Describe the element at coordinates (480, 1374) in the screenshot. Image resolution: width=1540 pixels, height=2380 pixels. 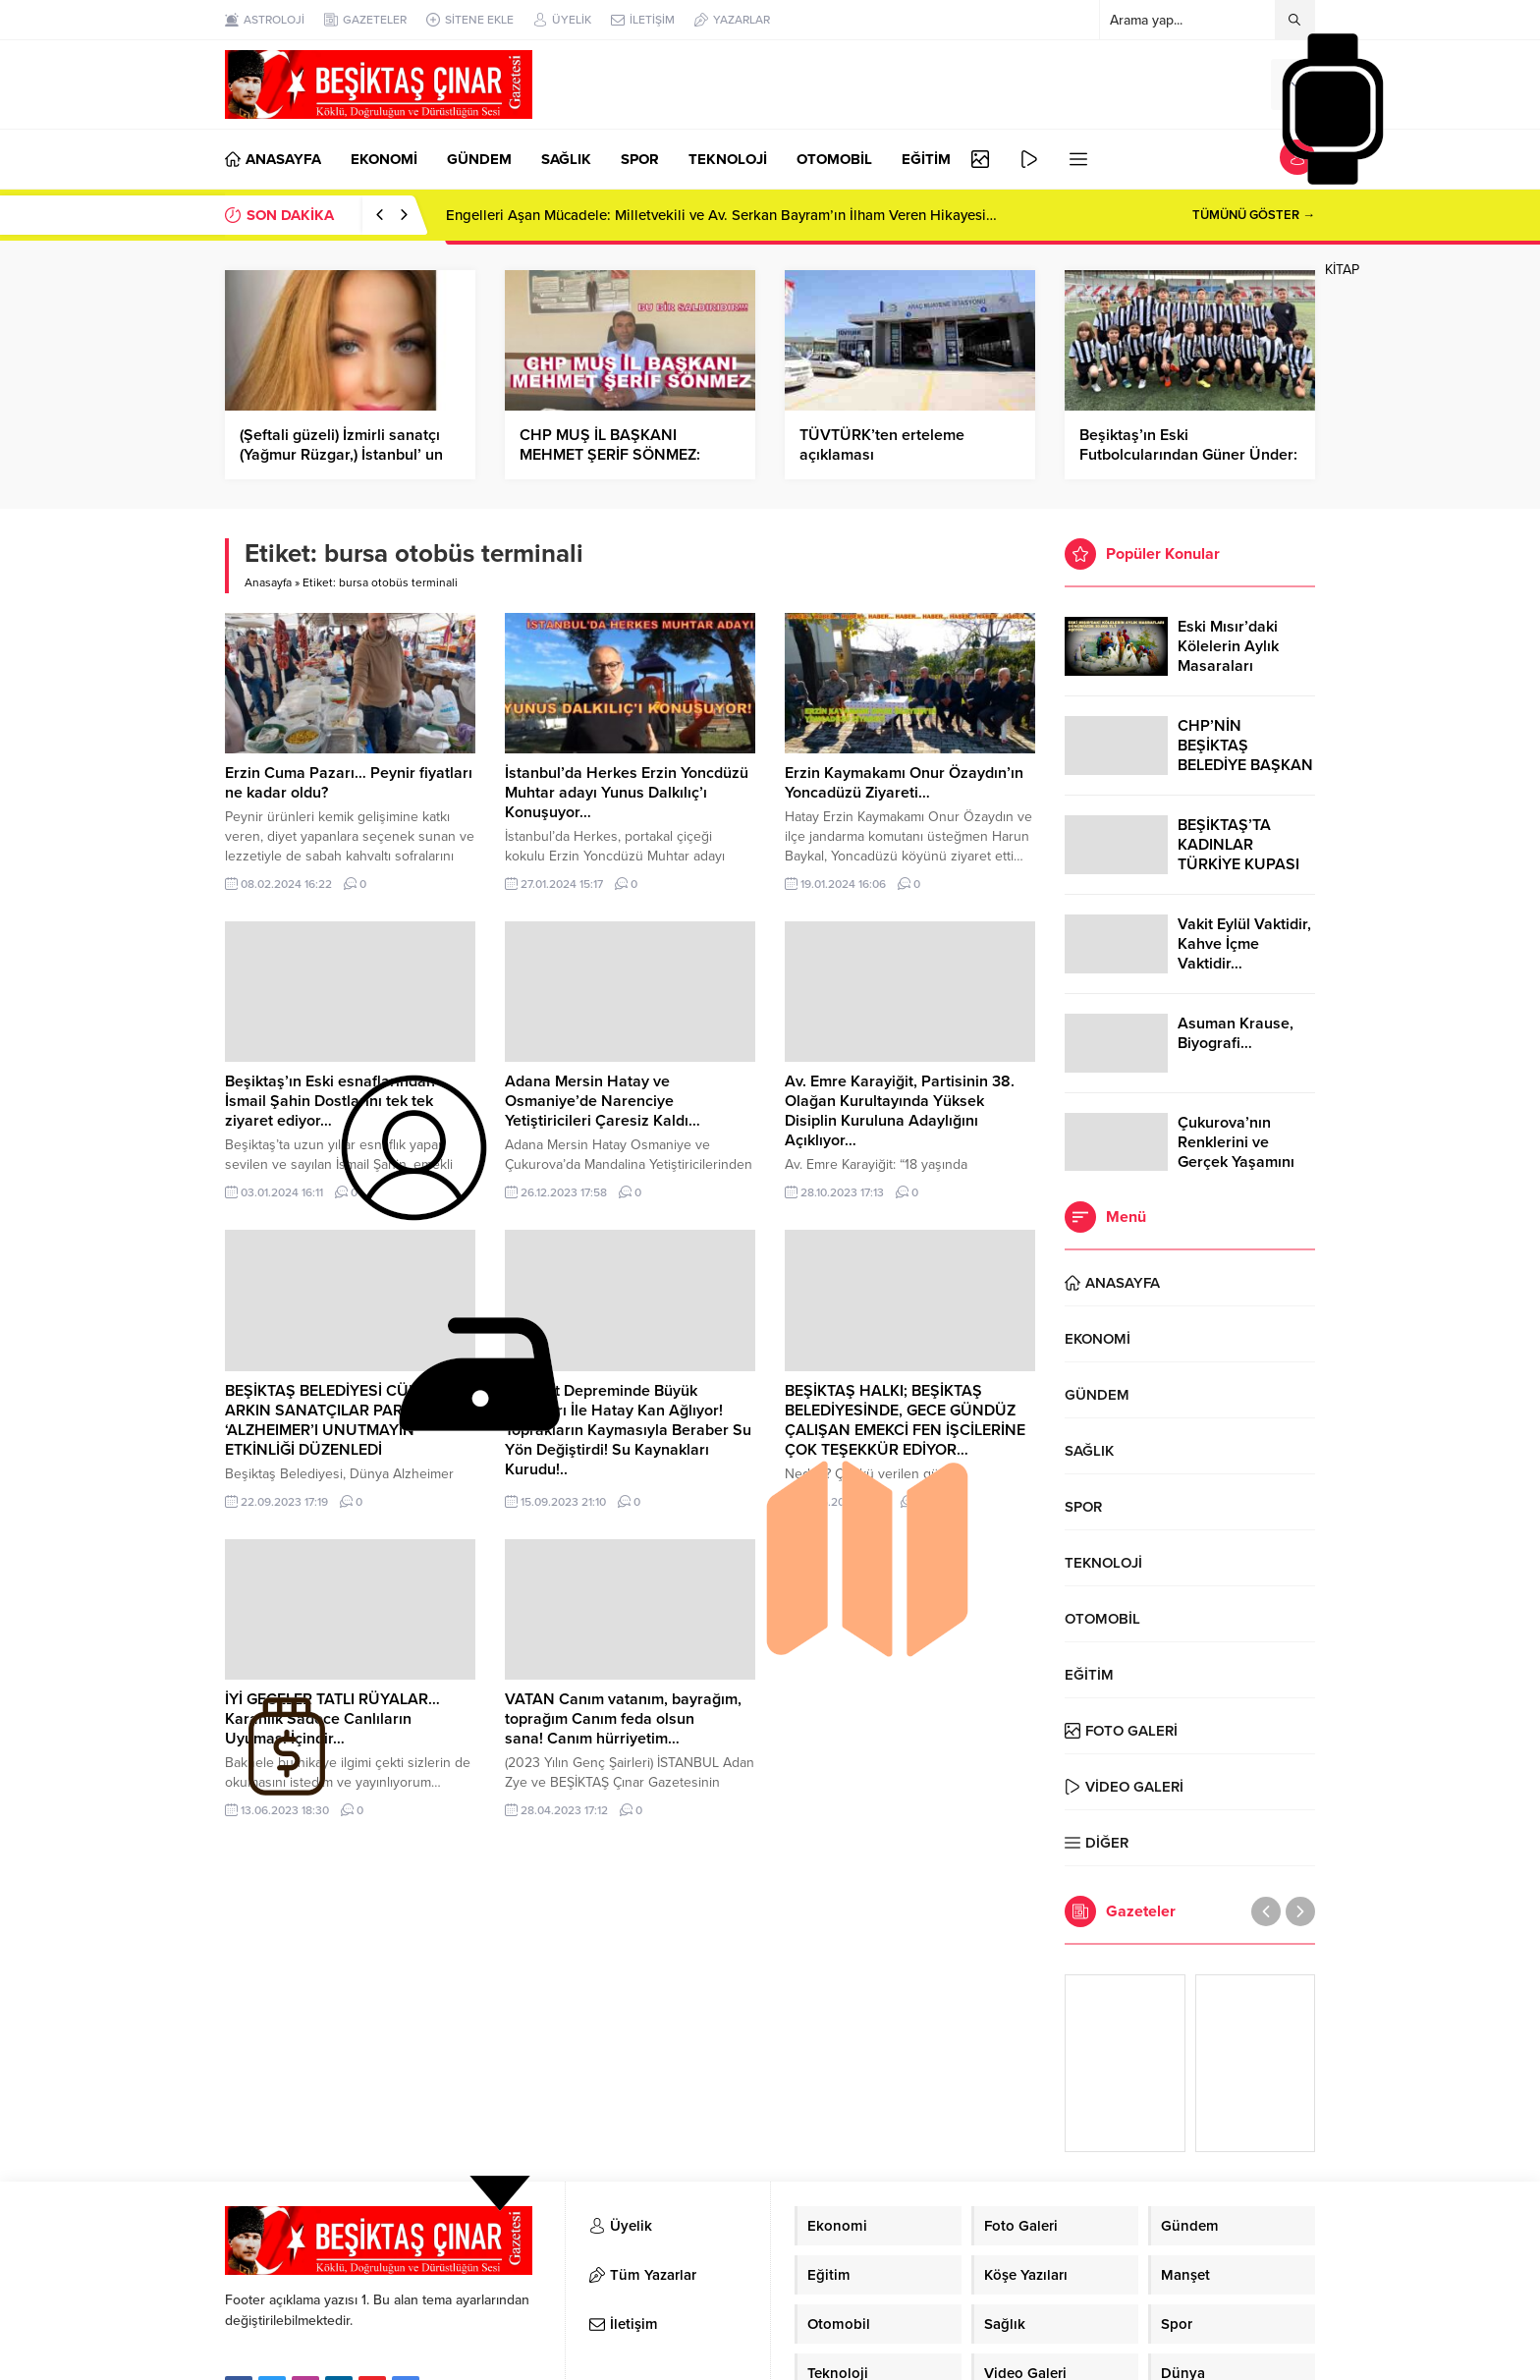
I see `indicates clothing requires ironing` at that location.